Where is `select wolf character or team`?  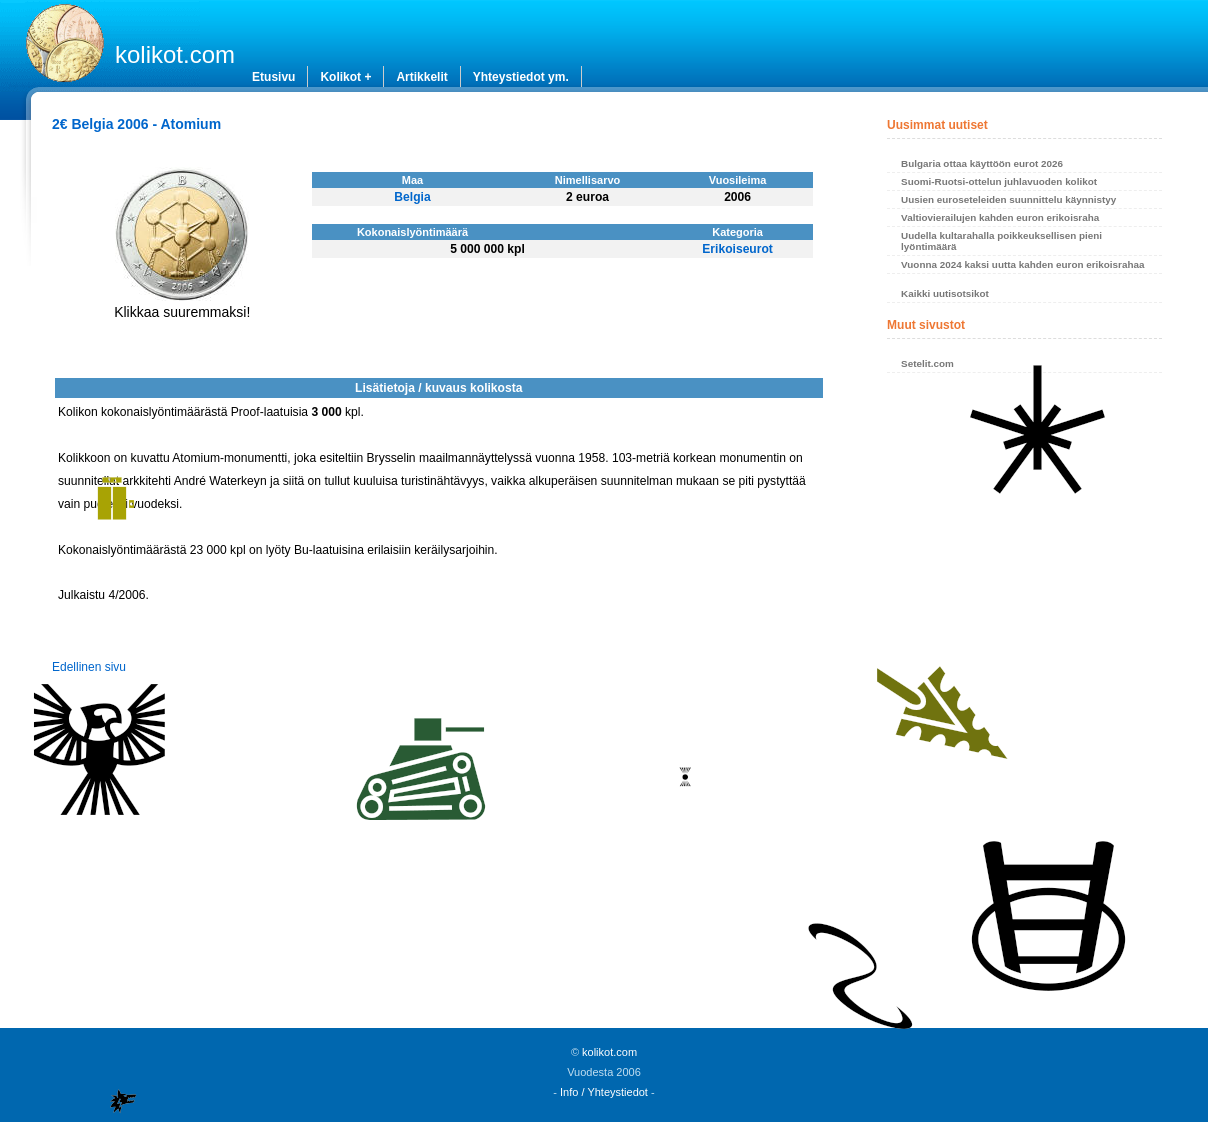 select wolf character or team is located at coordinates (123, 1101).